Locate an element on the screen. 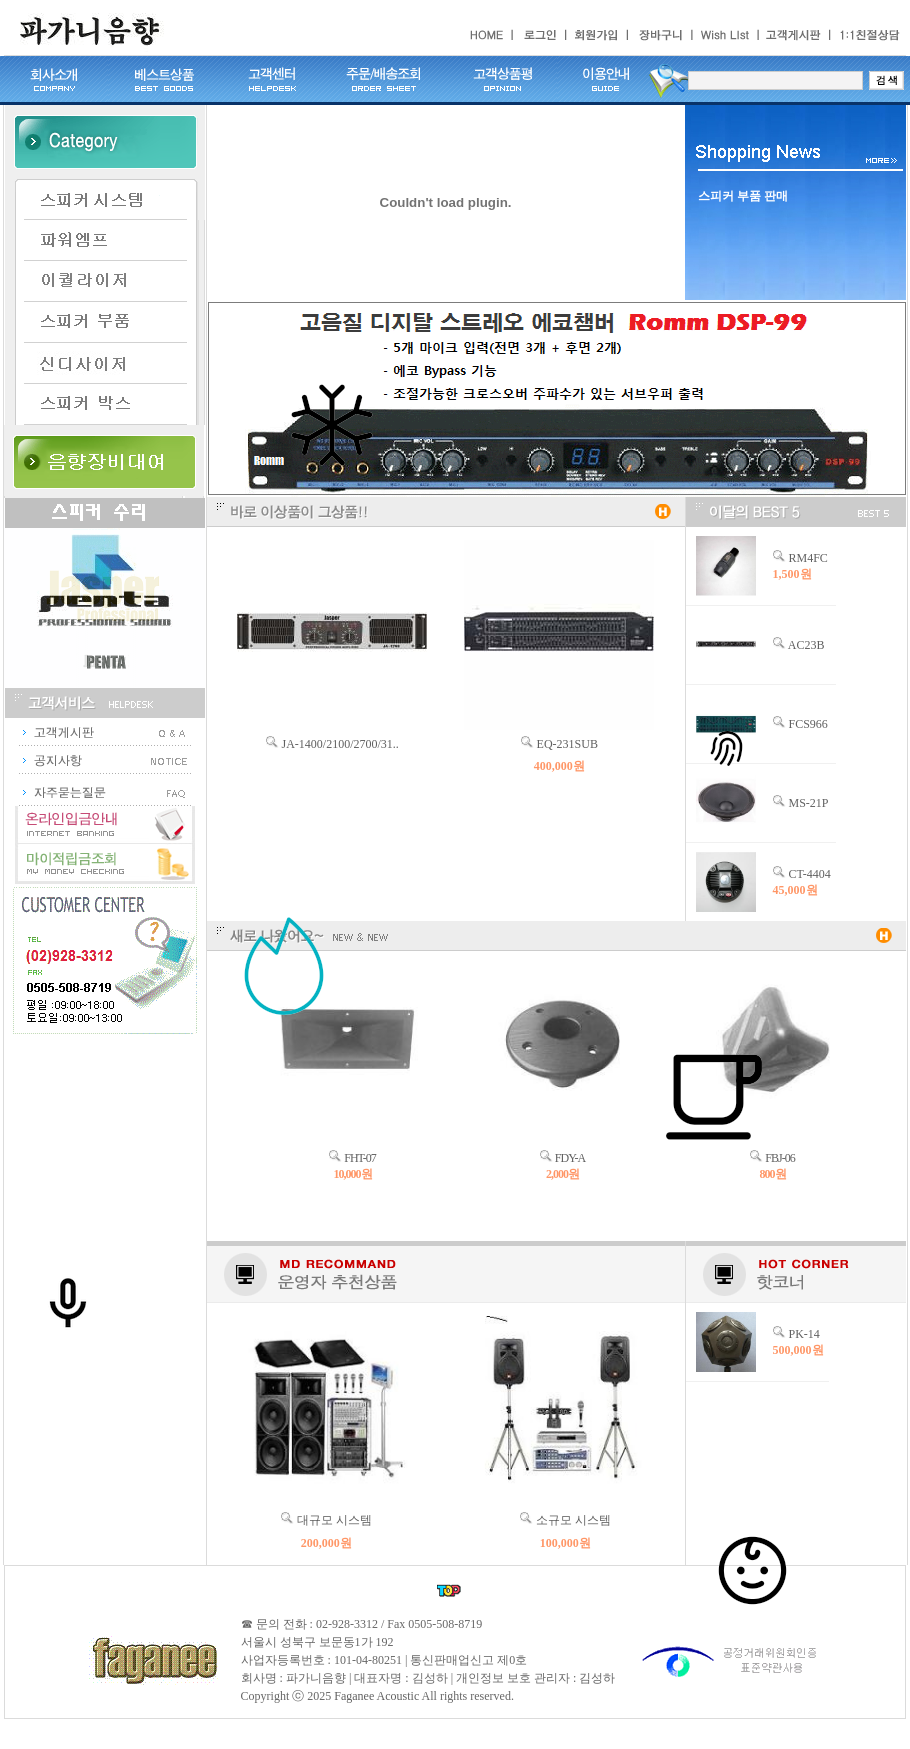 The height and width of the screenshot is (1749, 910). access baby or child-related settings is located at coordinates (752, 1570).